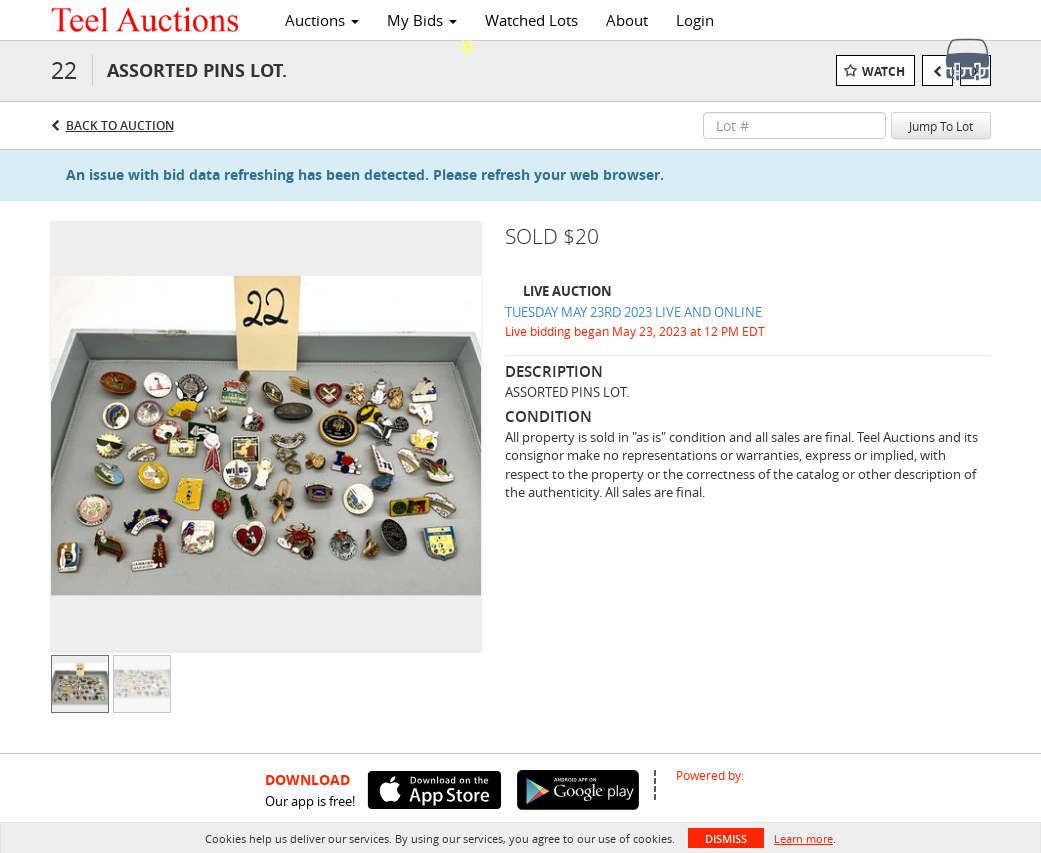 This screenshot has width=1041, height=853. Describe the element at coordinates (967, 59) in the screenshot. I see `access your shopping bag or cart` at that location.